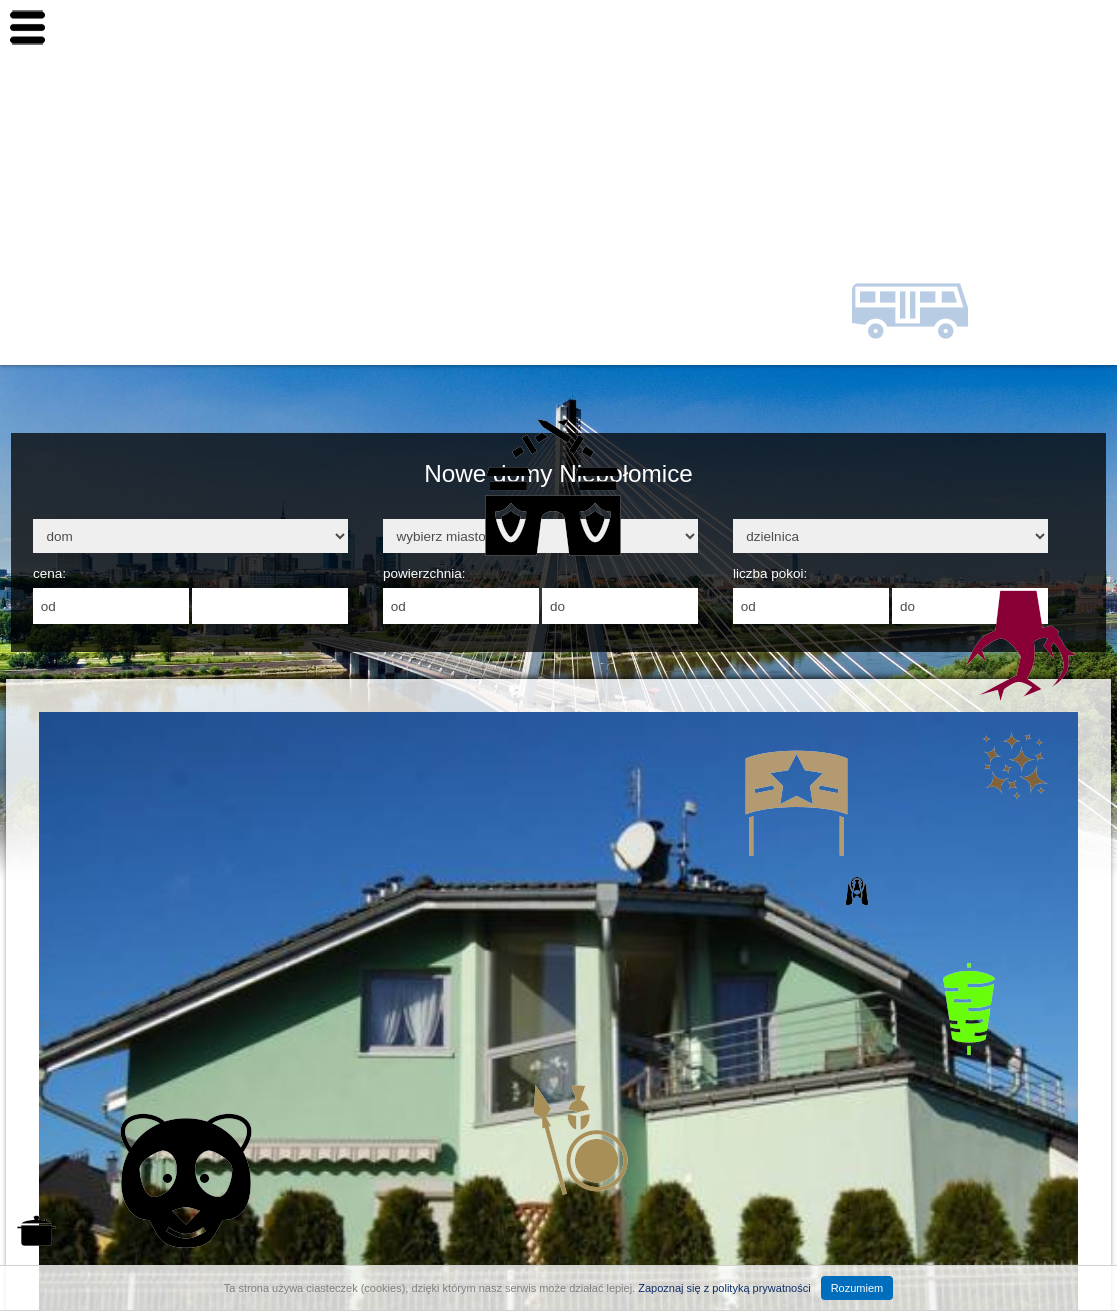  I want to click on access military or troop buildings, so click(553, 488).